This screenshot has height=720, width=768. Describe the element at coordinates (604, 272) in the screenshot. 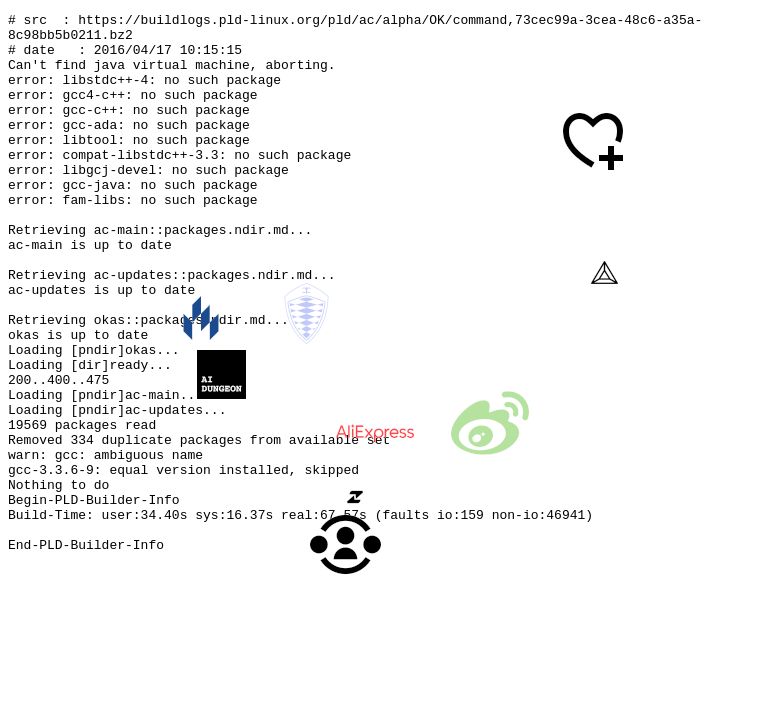

I see `basic attention token (BAT) cryptocurrency logo` at that location.